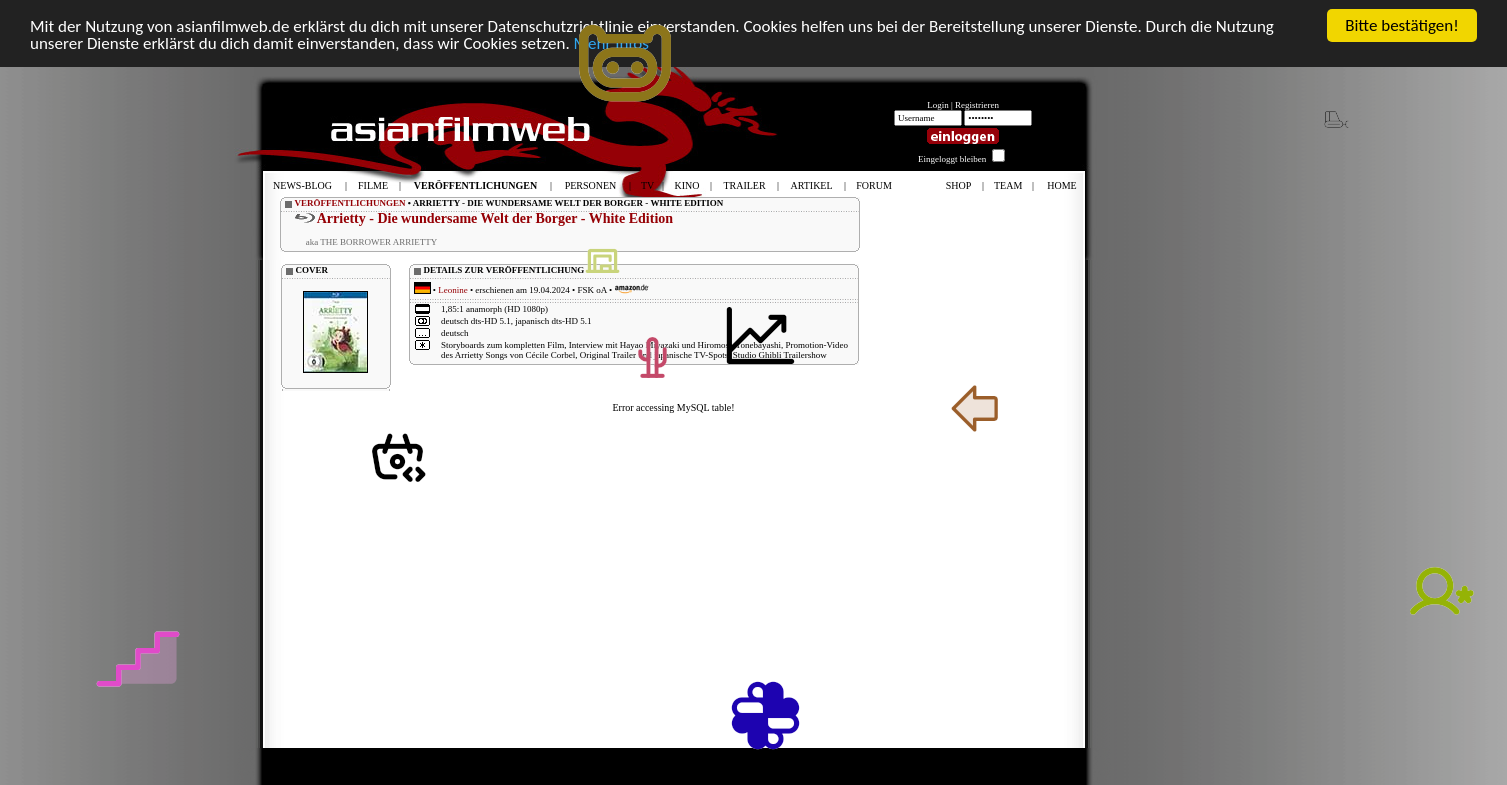 This screenshot has width=1507, height=785. What do you see at coordinates (765, 715) in the screenshot?
I see `open Slack messaging app` at bounding box center [765, 715].